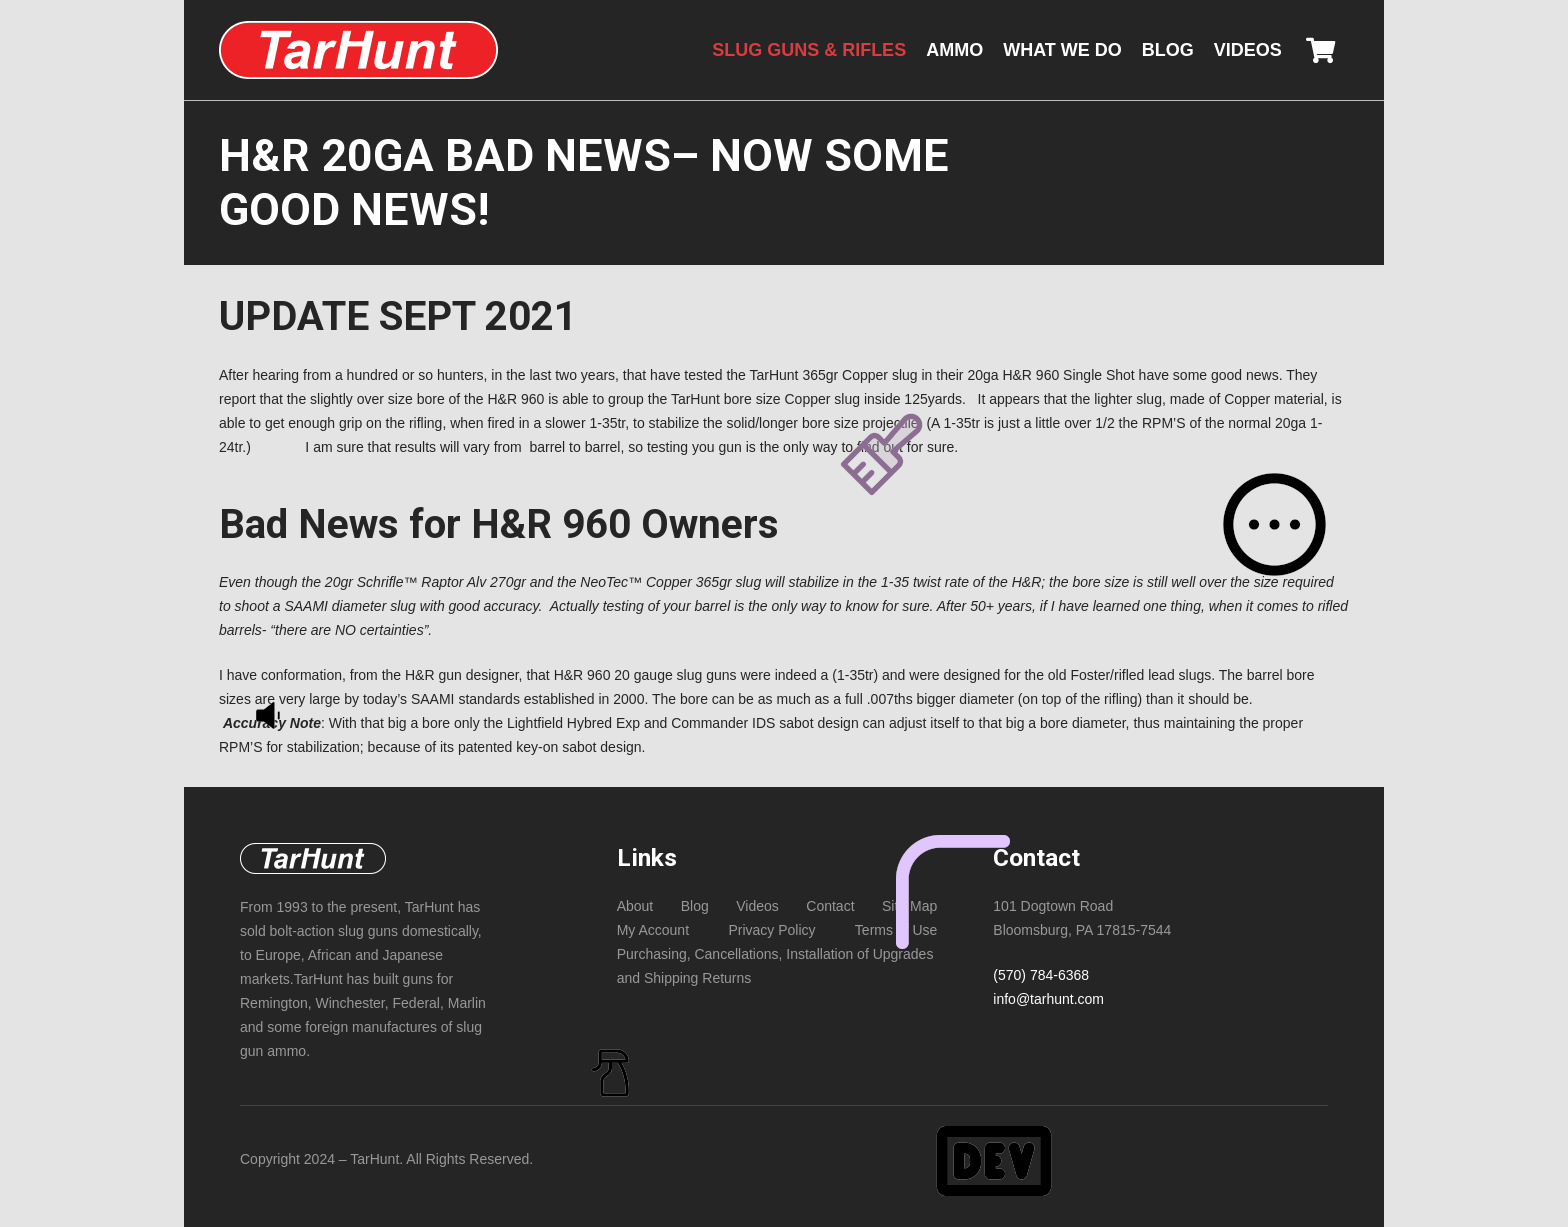  Describe the element at coordinates (953, 892) in the screenshot. I see `apply rounded corners to a selected element` at that location.